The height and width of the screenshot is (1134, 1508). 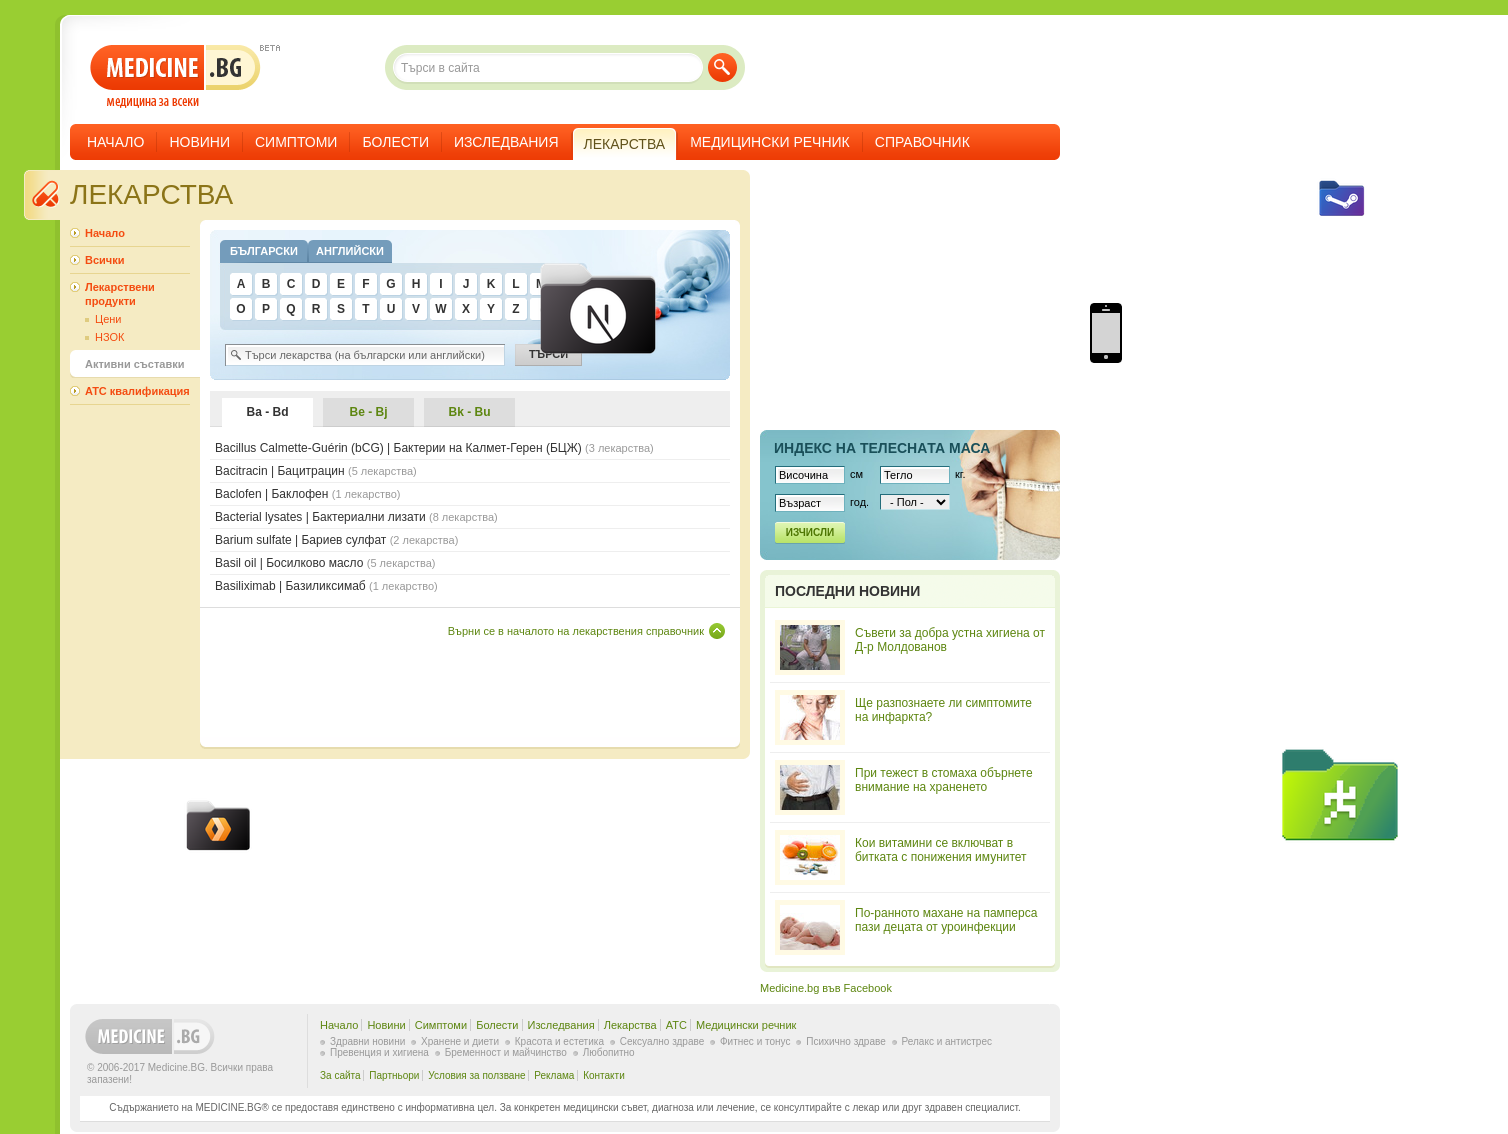 What do you see at coordinates (1340, 798) in the screenshot?
I see `open your GameJolt games folder` at bounding box center [1340, 798].